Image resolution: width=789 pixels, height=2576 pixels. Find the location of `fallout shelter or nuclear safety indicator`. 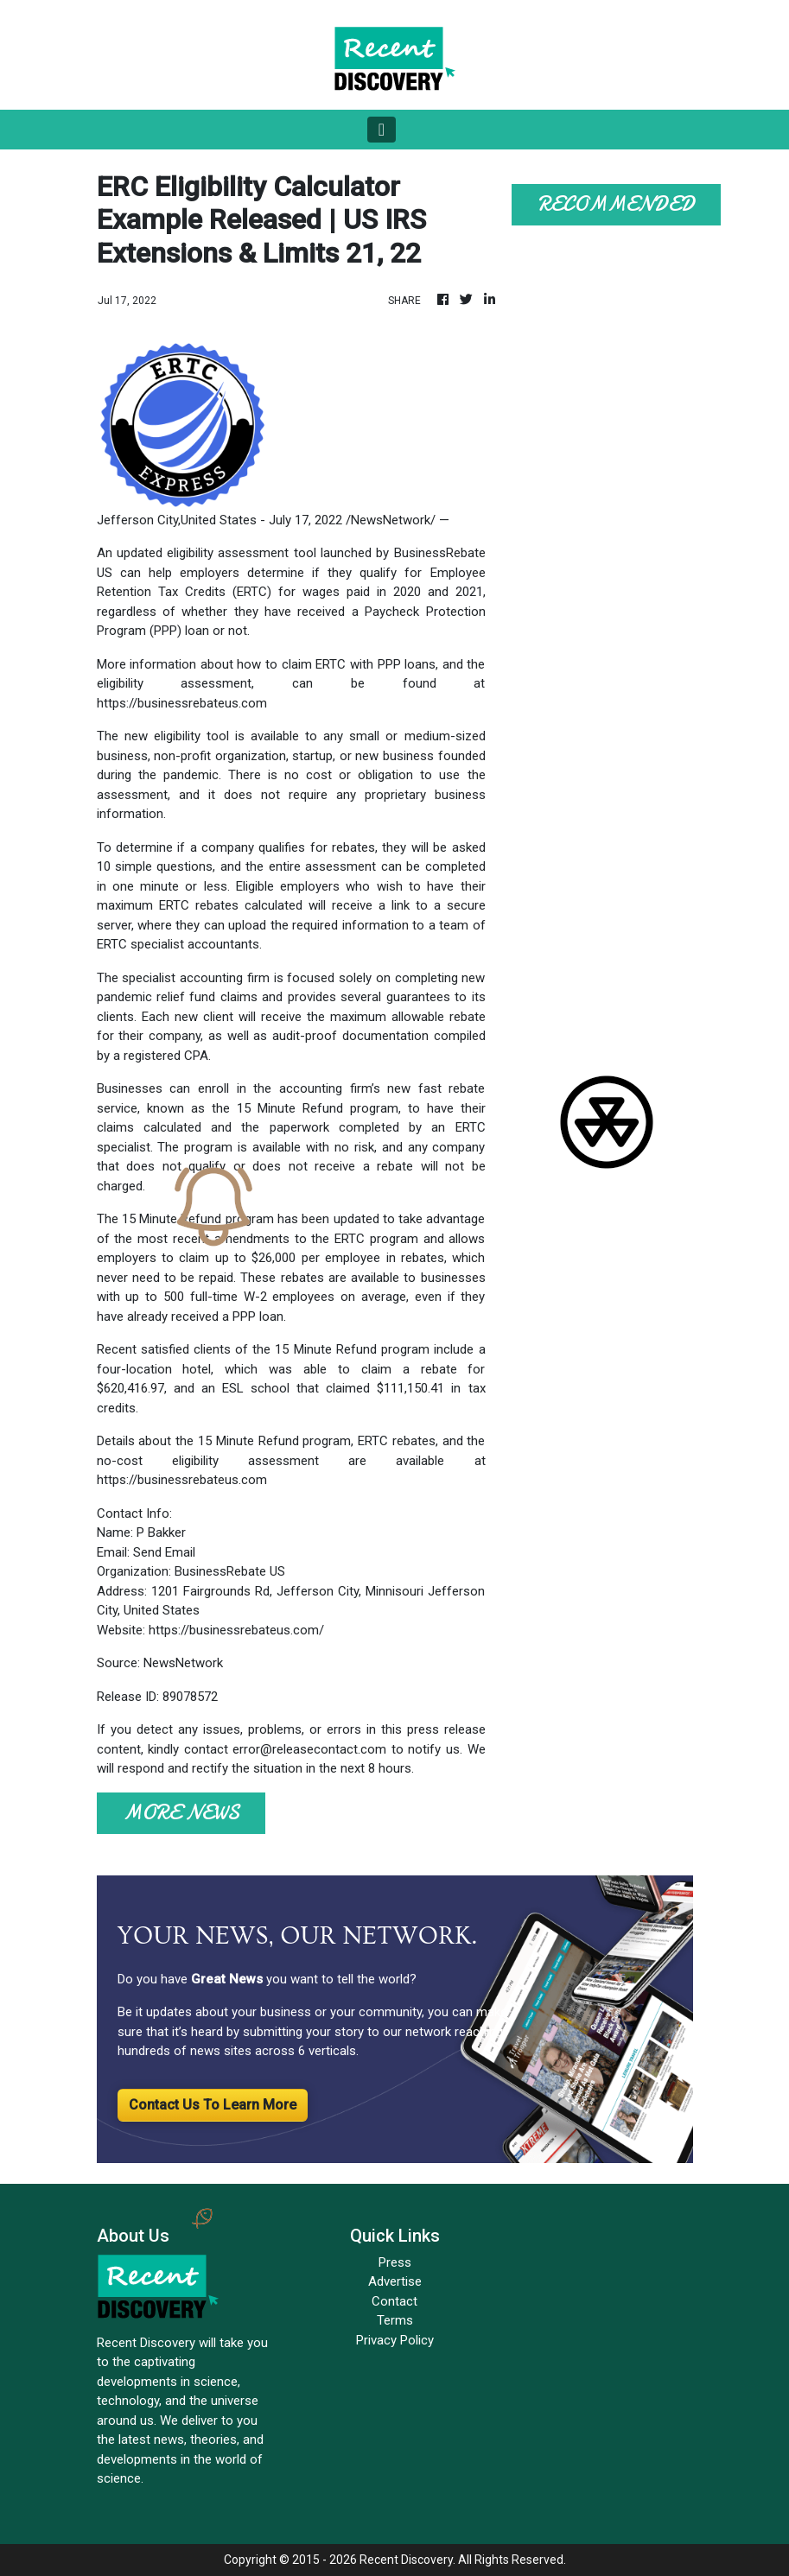

fallout shelter or nuclear safety indicator is located at coordinates (607, 1122).